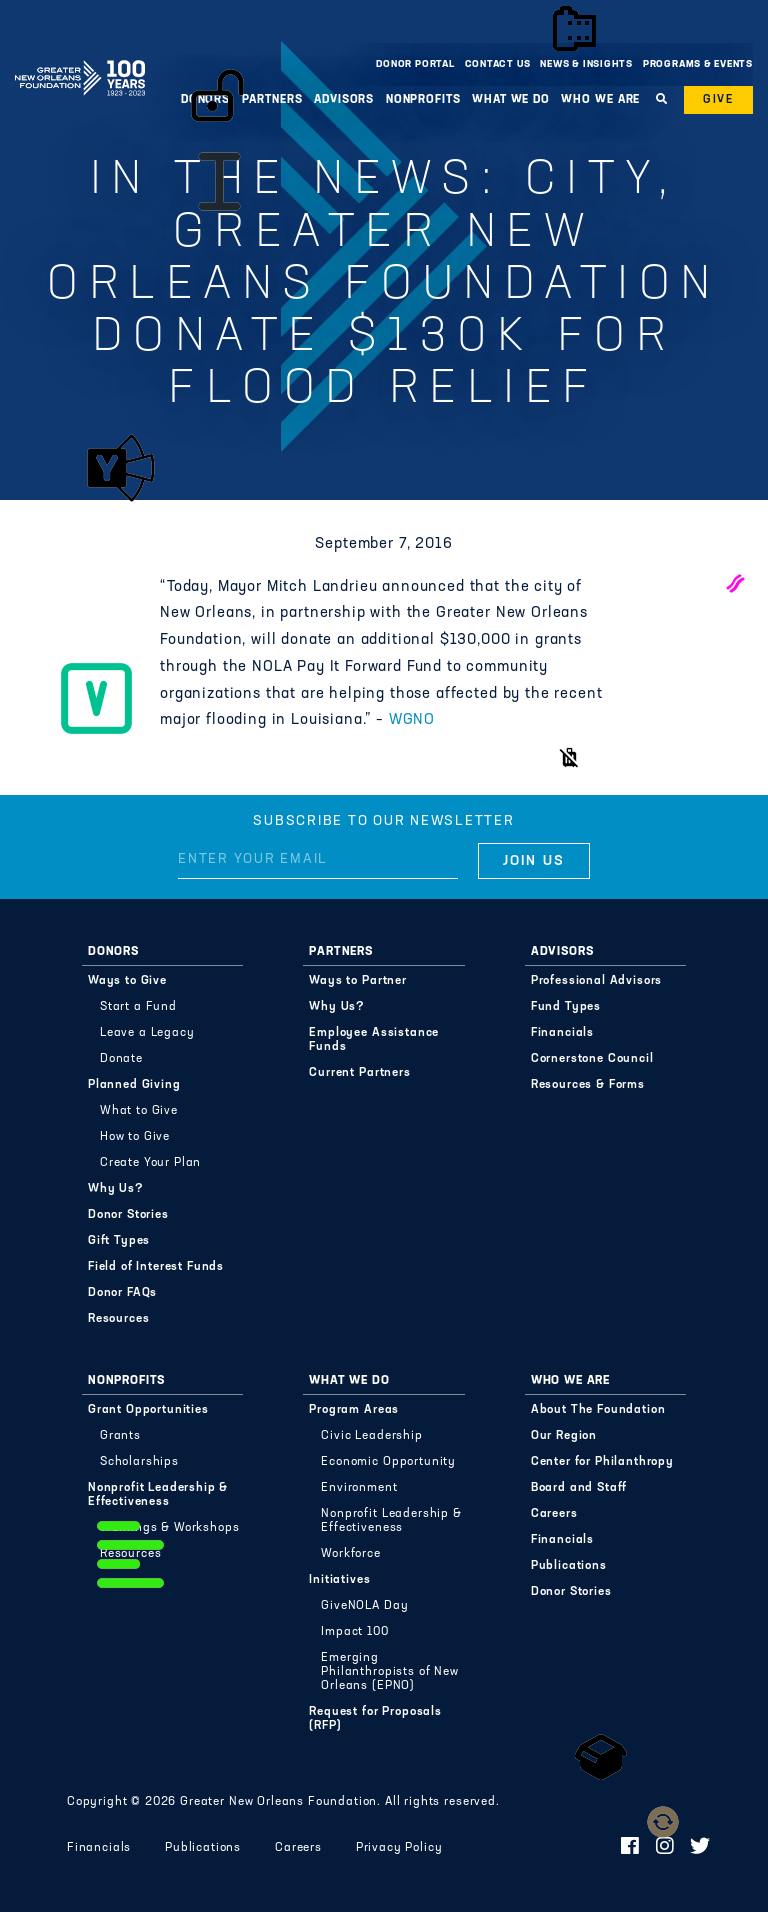  I want to click on unlocked or unsecured state, so click(217, 95).